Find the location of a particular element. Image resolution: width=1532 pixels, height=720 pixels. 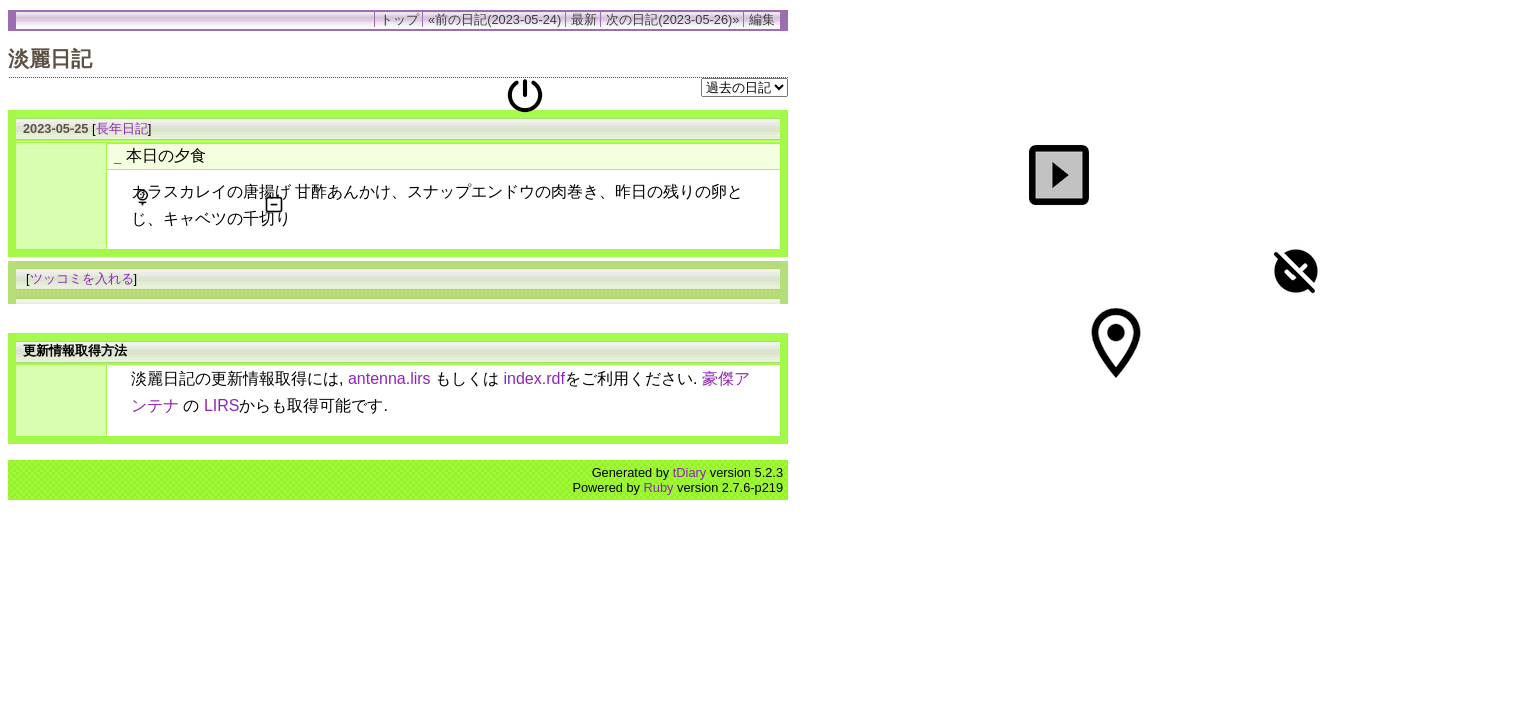

turn device on or off is located at coordinates (525, 95).